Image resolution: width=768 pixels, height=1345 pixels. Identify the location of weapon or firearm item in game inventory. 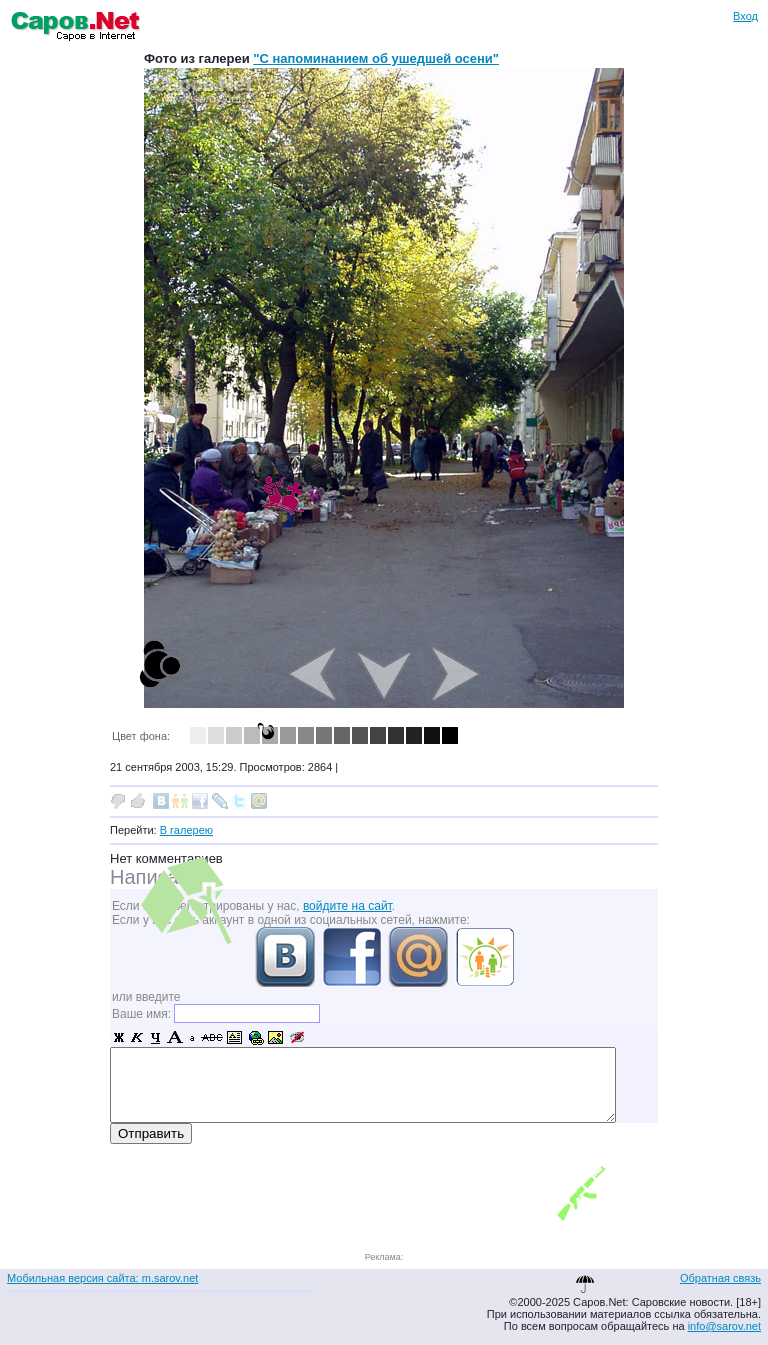
(581, 1193).